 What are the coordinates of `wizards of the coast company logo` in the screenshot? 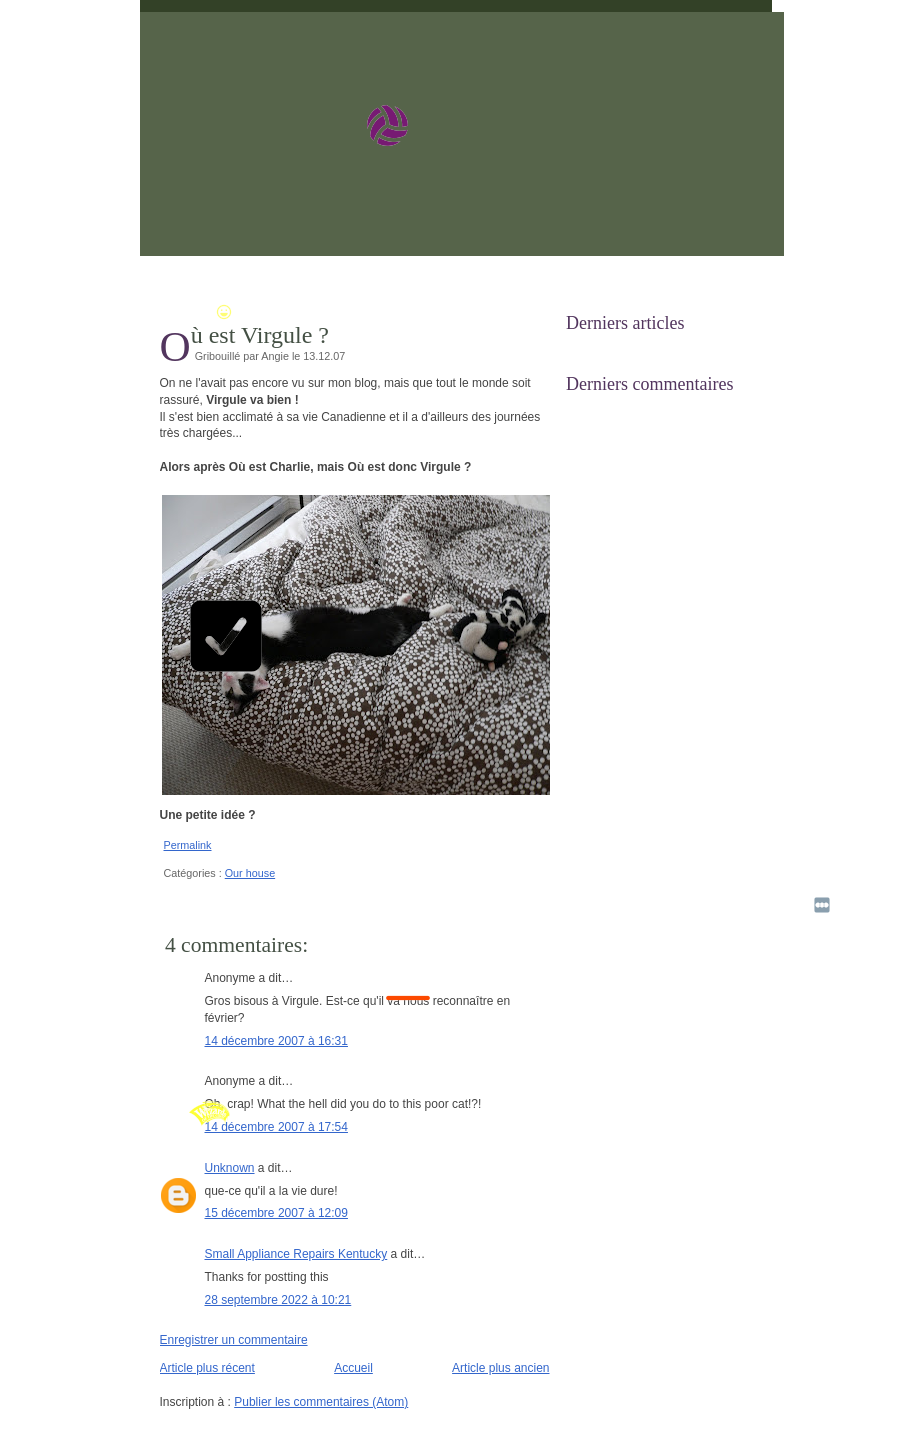 It's located at (209, 1113).